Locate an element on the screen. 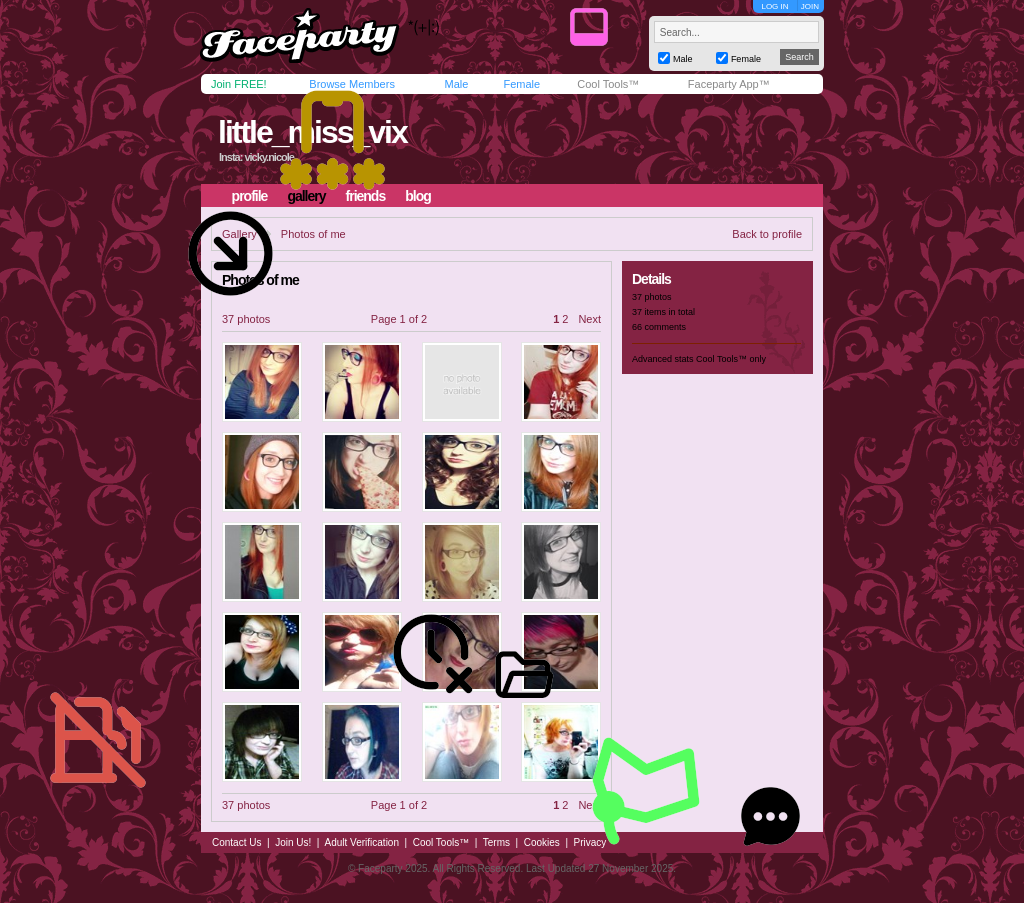 Image resolution: width=1024 pixels, height=903 pixels. open folder to view contents is located at coordinates (523, 676).